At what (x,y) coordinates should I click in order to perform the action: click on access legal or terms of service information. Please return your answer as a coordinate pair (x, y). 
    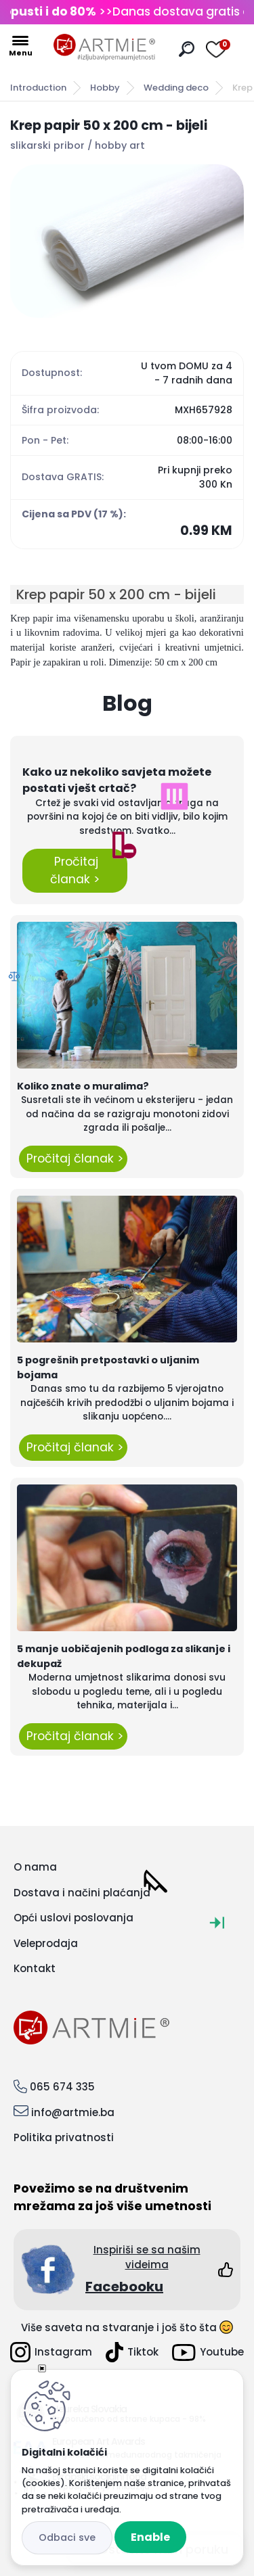
    Looking at the image, I should click on (14, 977).